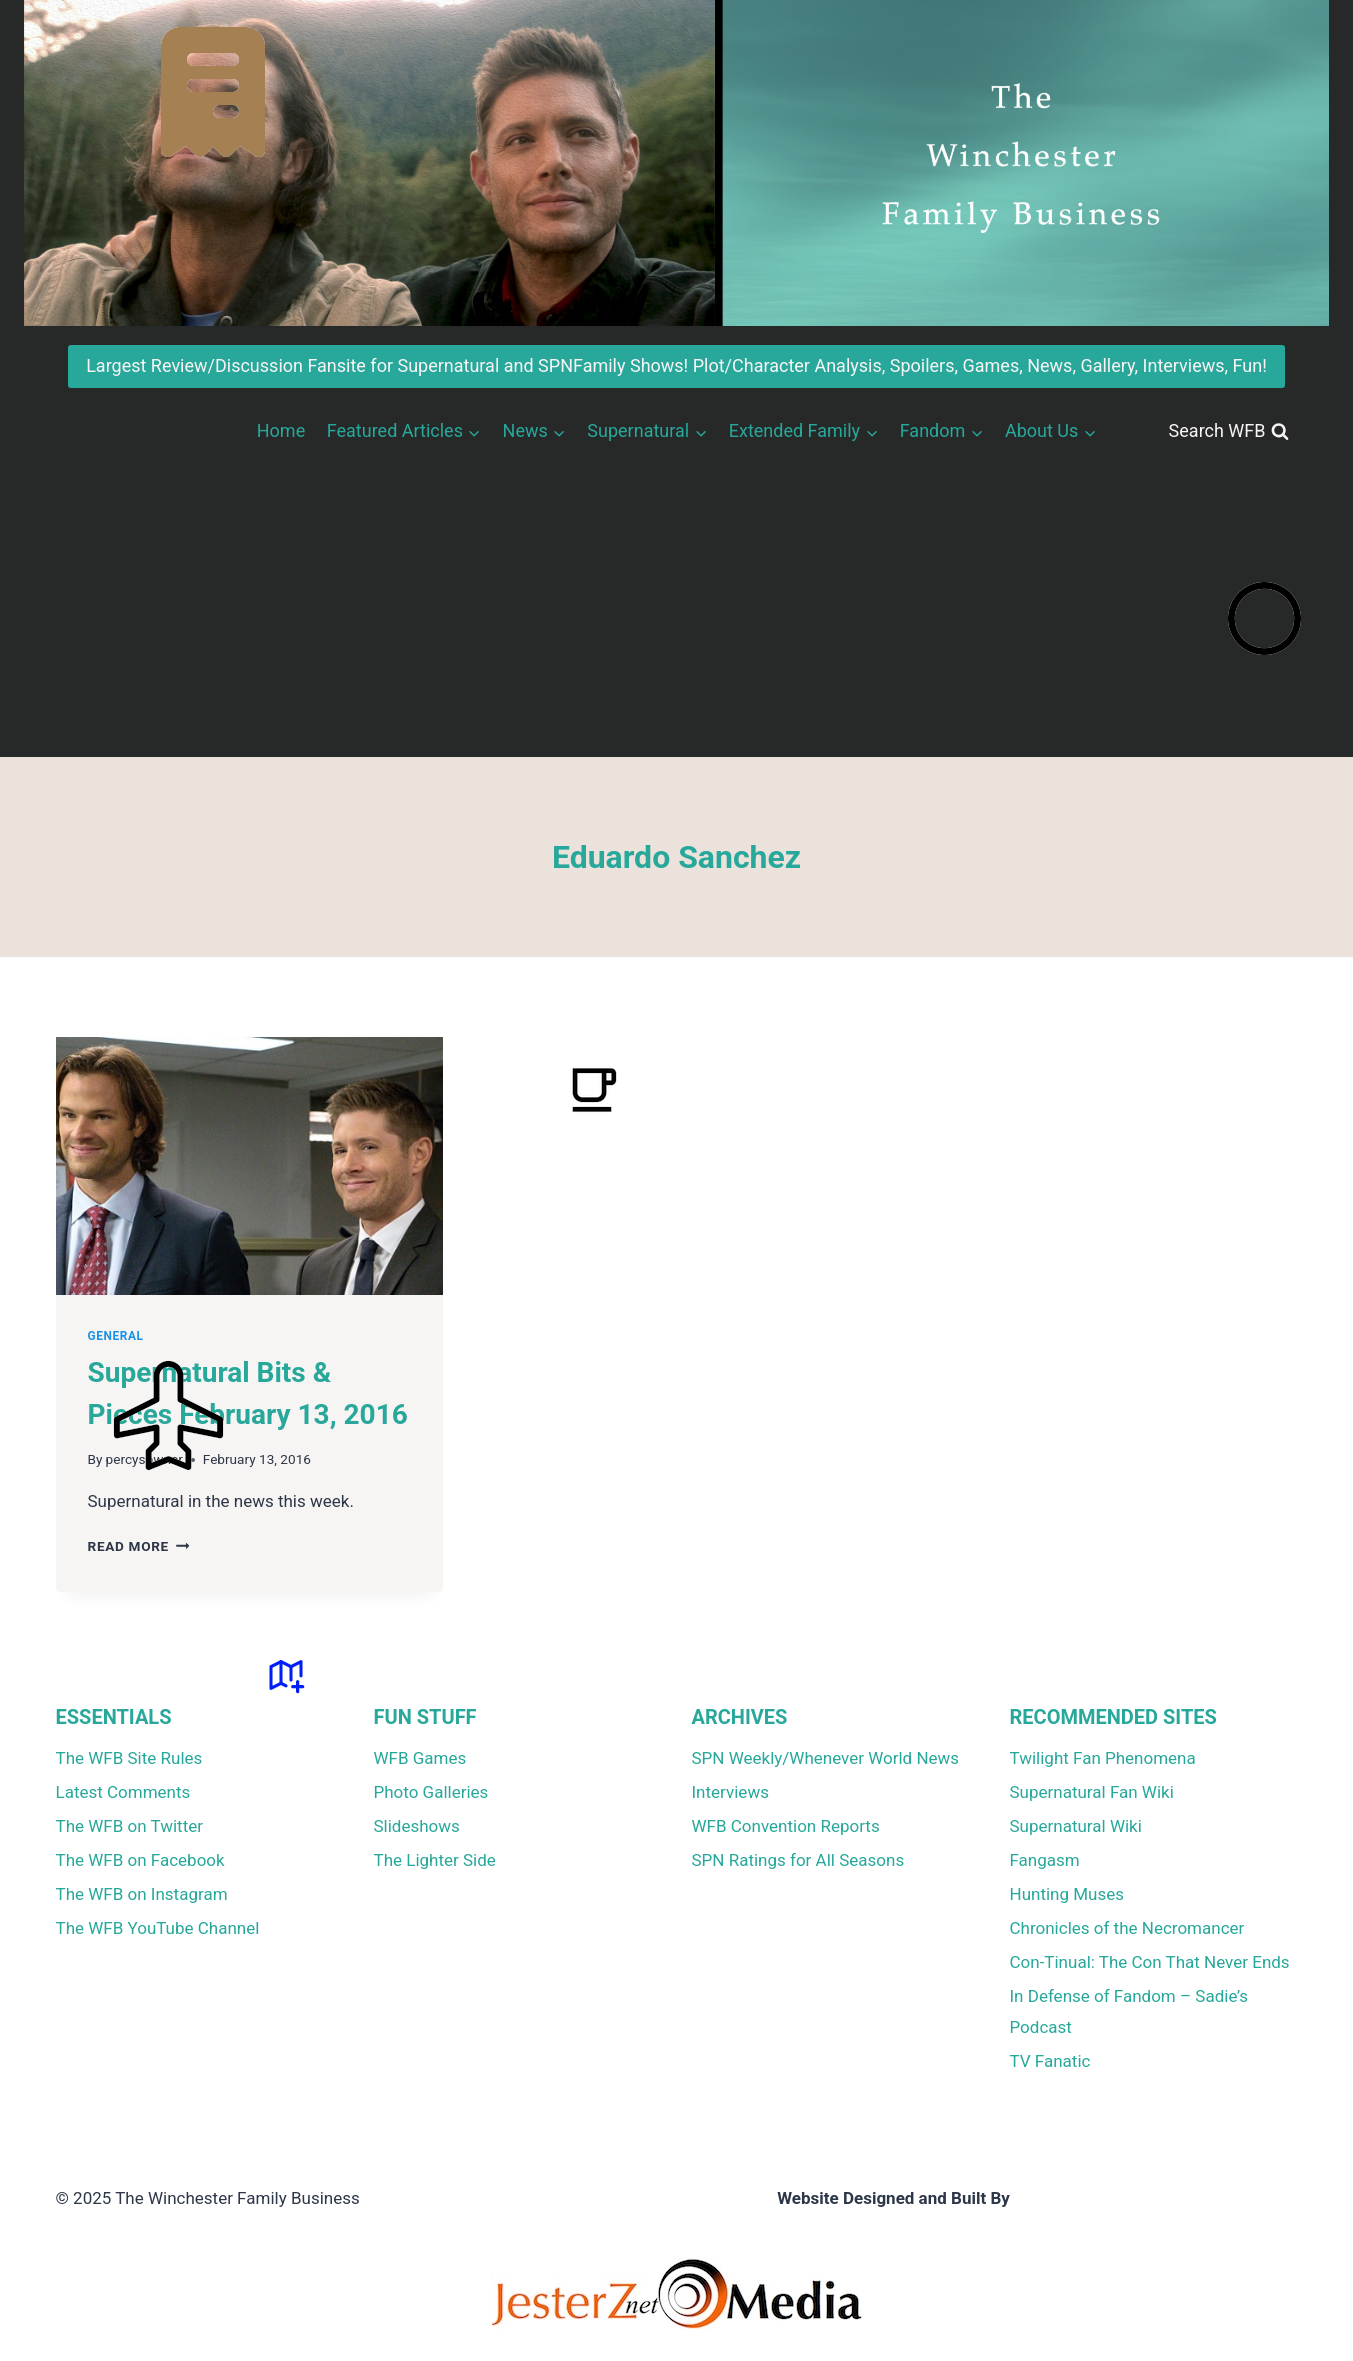 This screenshot has width=1353, height=2361. Describe the element at coordinates (286, 1675) in the screenshot. I see `add a new location to the map` at that location.